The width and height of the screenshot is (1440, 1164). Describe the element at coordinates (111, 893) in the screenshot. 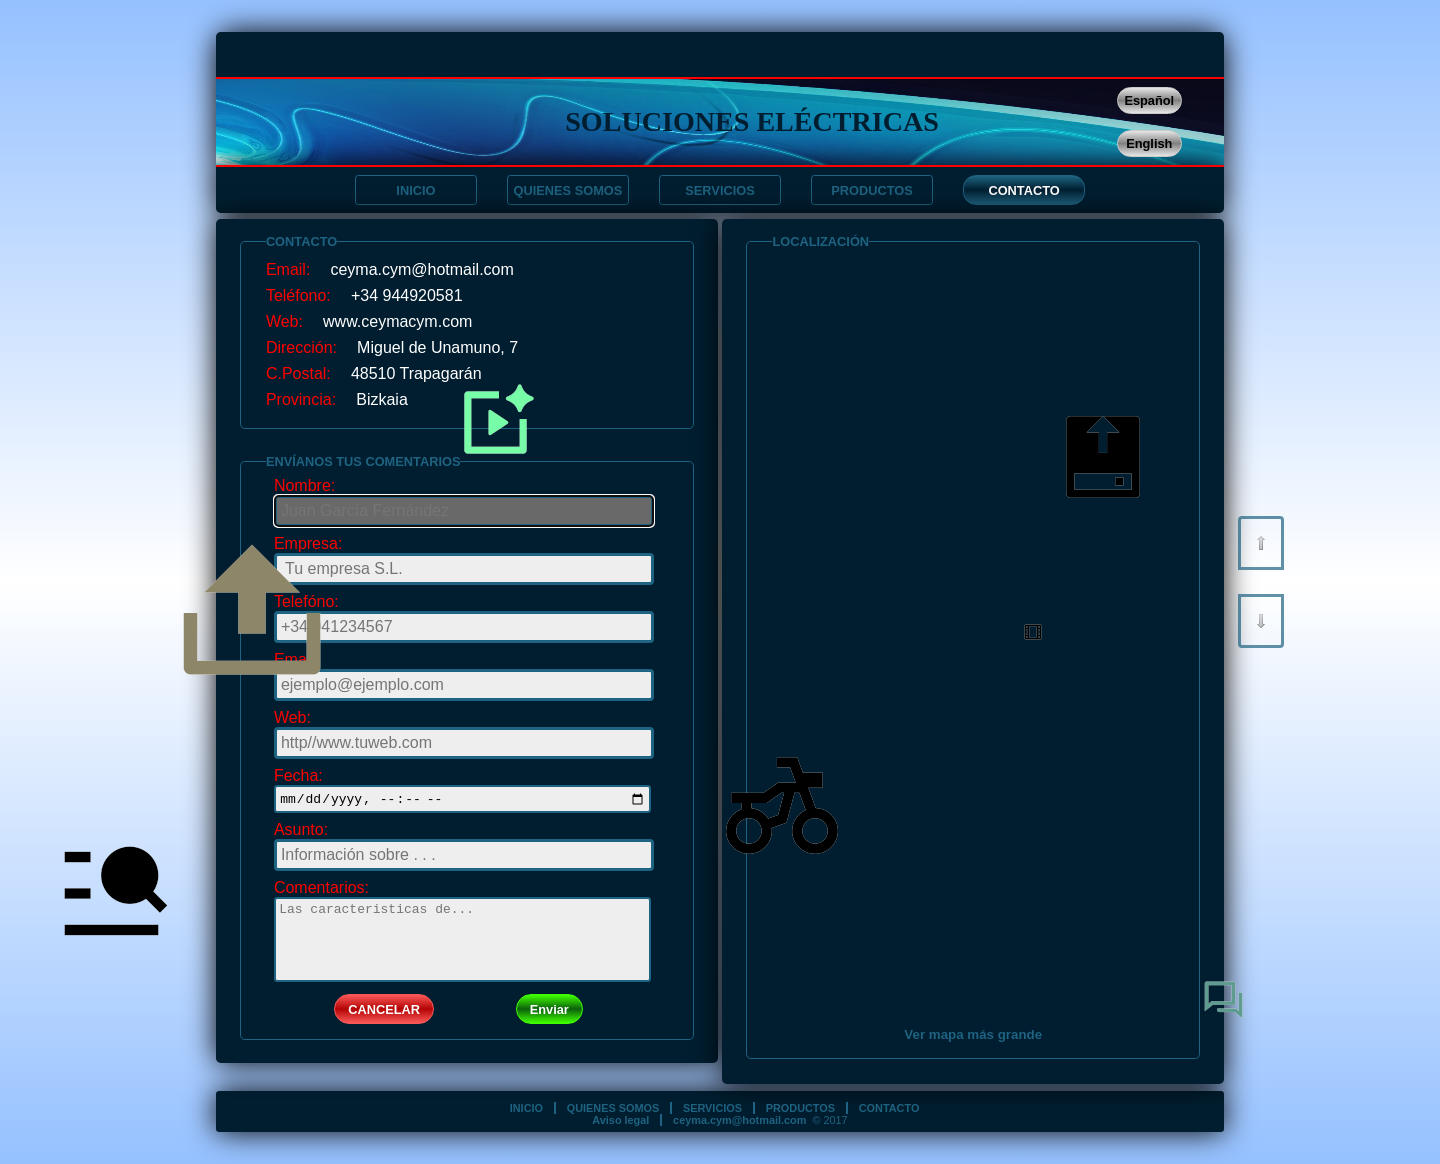

I see `search within menu options` at that location.